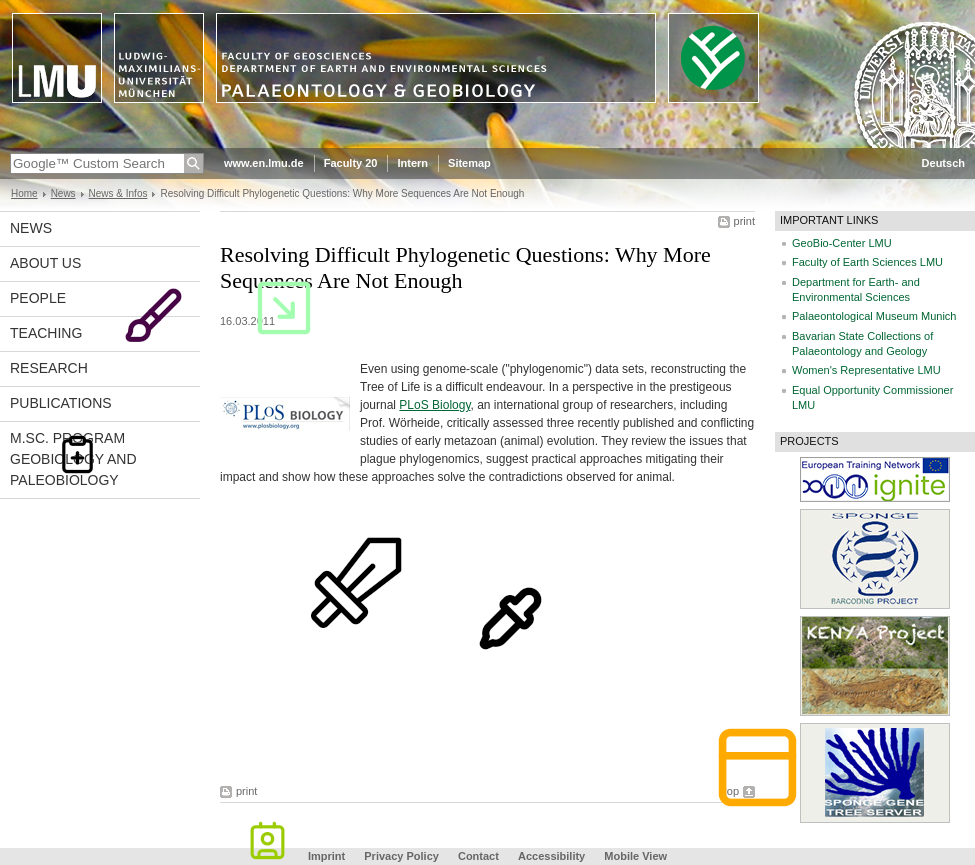 Image resolution: width=975 pixels, height=865 pixels. Describe the element at coordinates (757, 767) in the screenshot. I see `toggle top panel visibility` at that location.